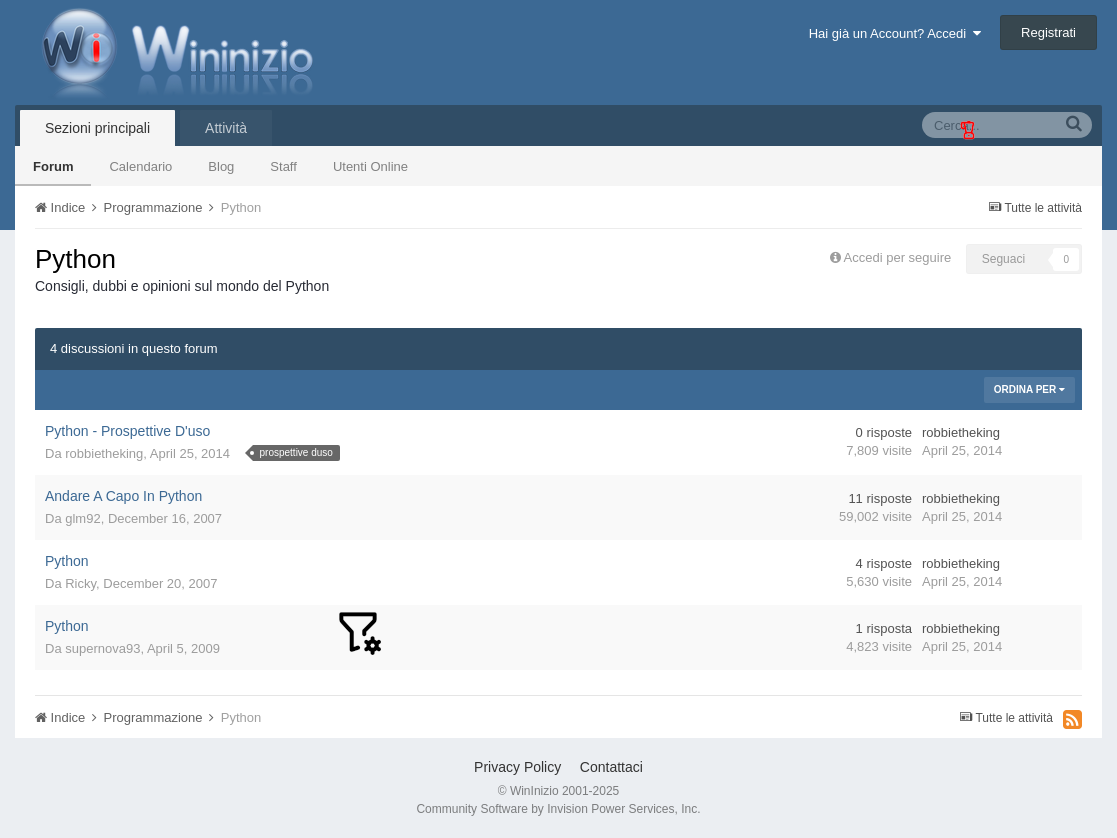  I want to click on configure filter settings, so click(358, 631).